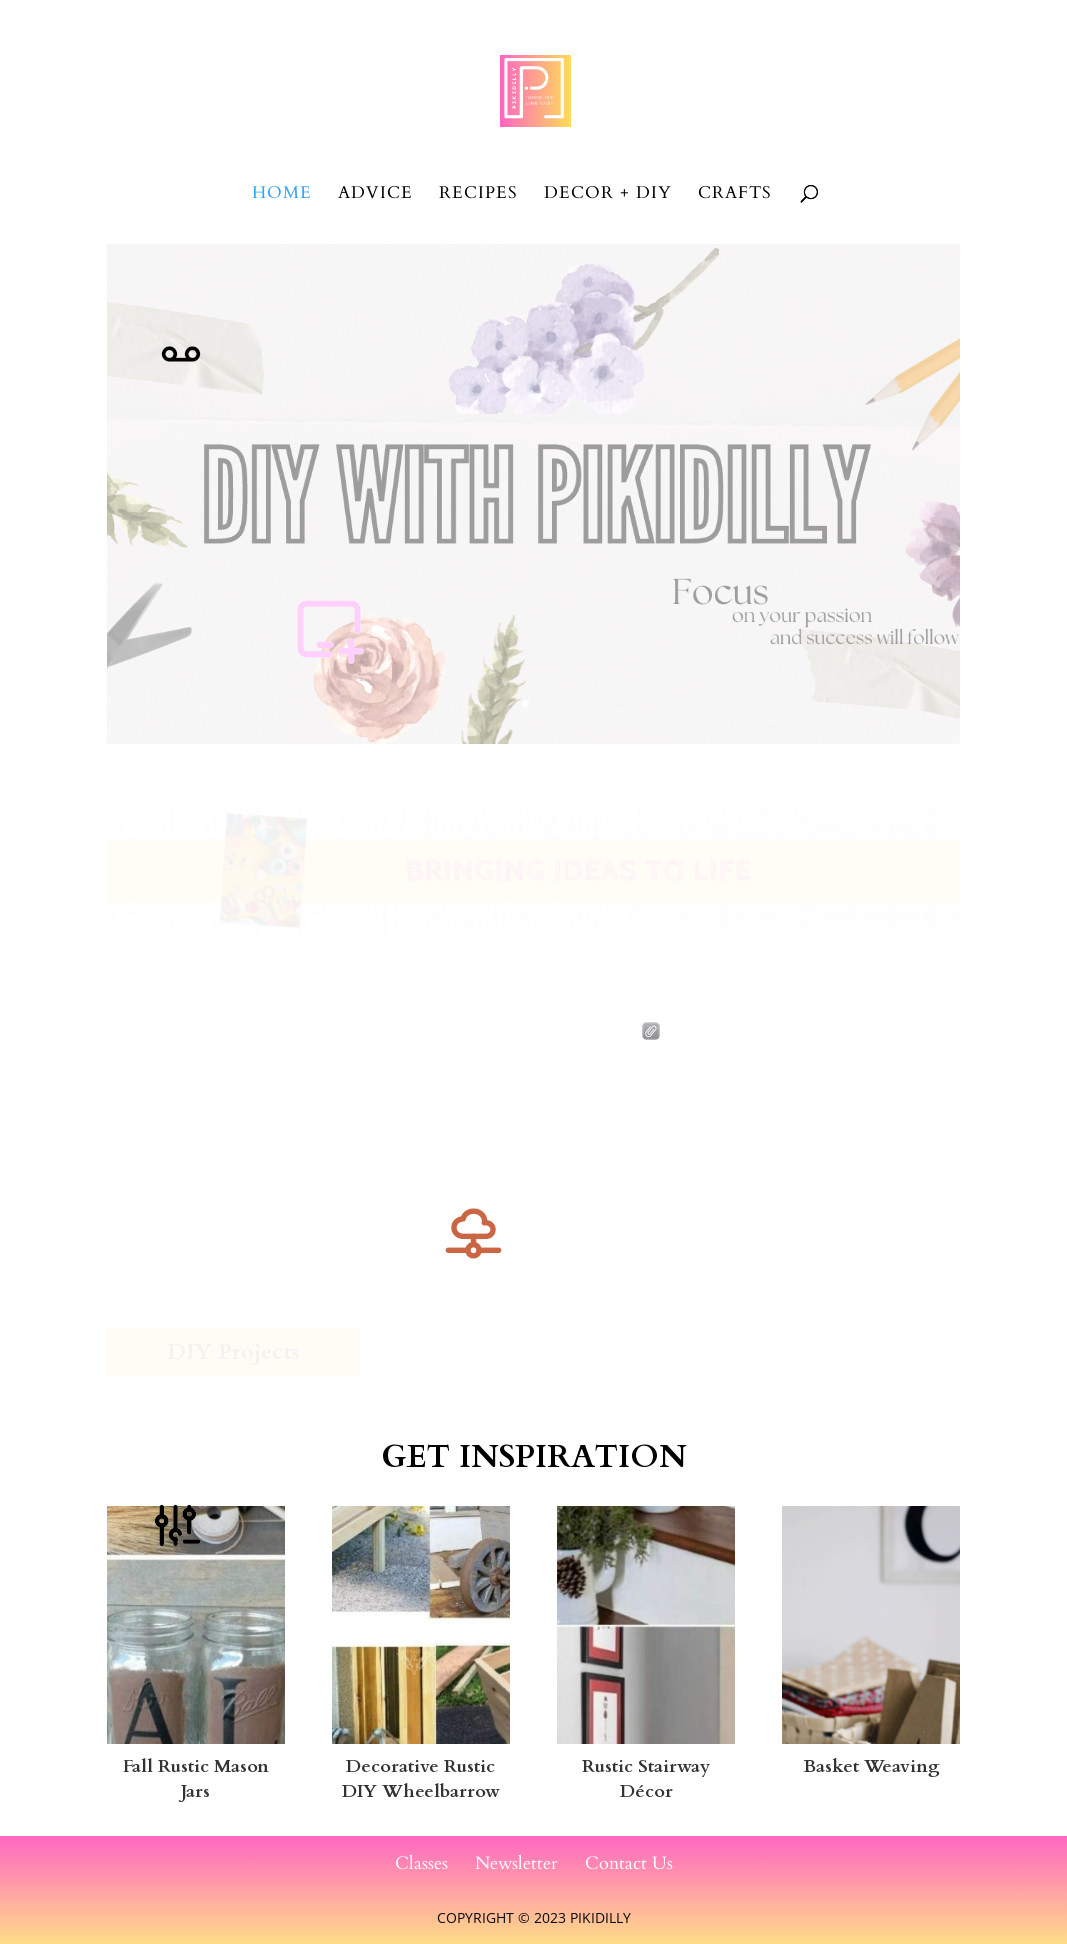  What do you see at coordinates (473, 1233) in the screenshot?
I see `cloud data sync or connection status` at bounding box center [473, 1233].